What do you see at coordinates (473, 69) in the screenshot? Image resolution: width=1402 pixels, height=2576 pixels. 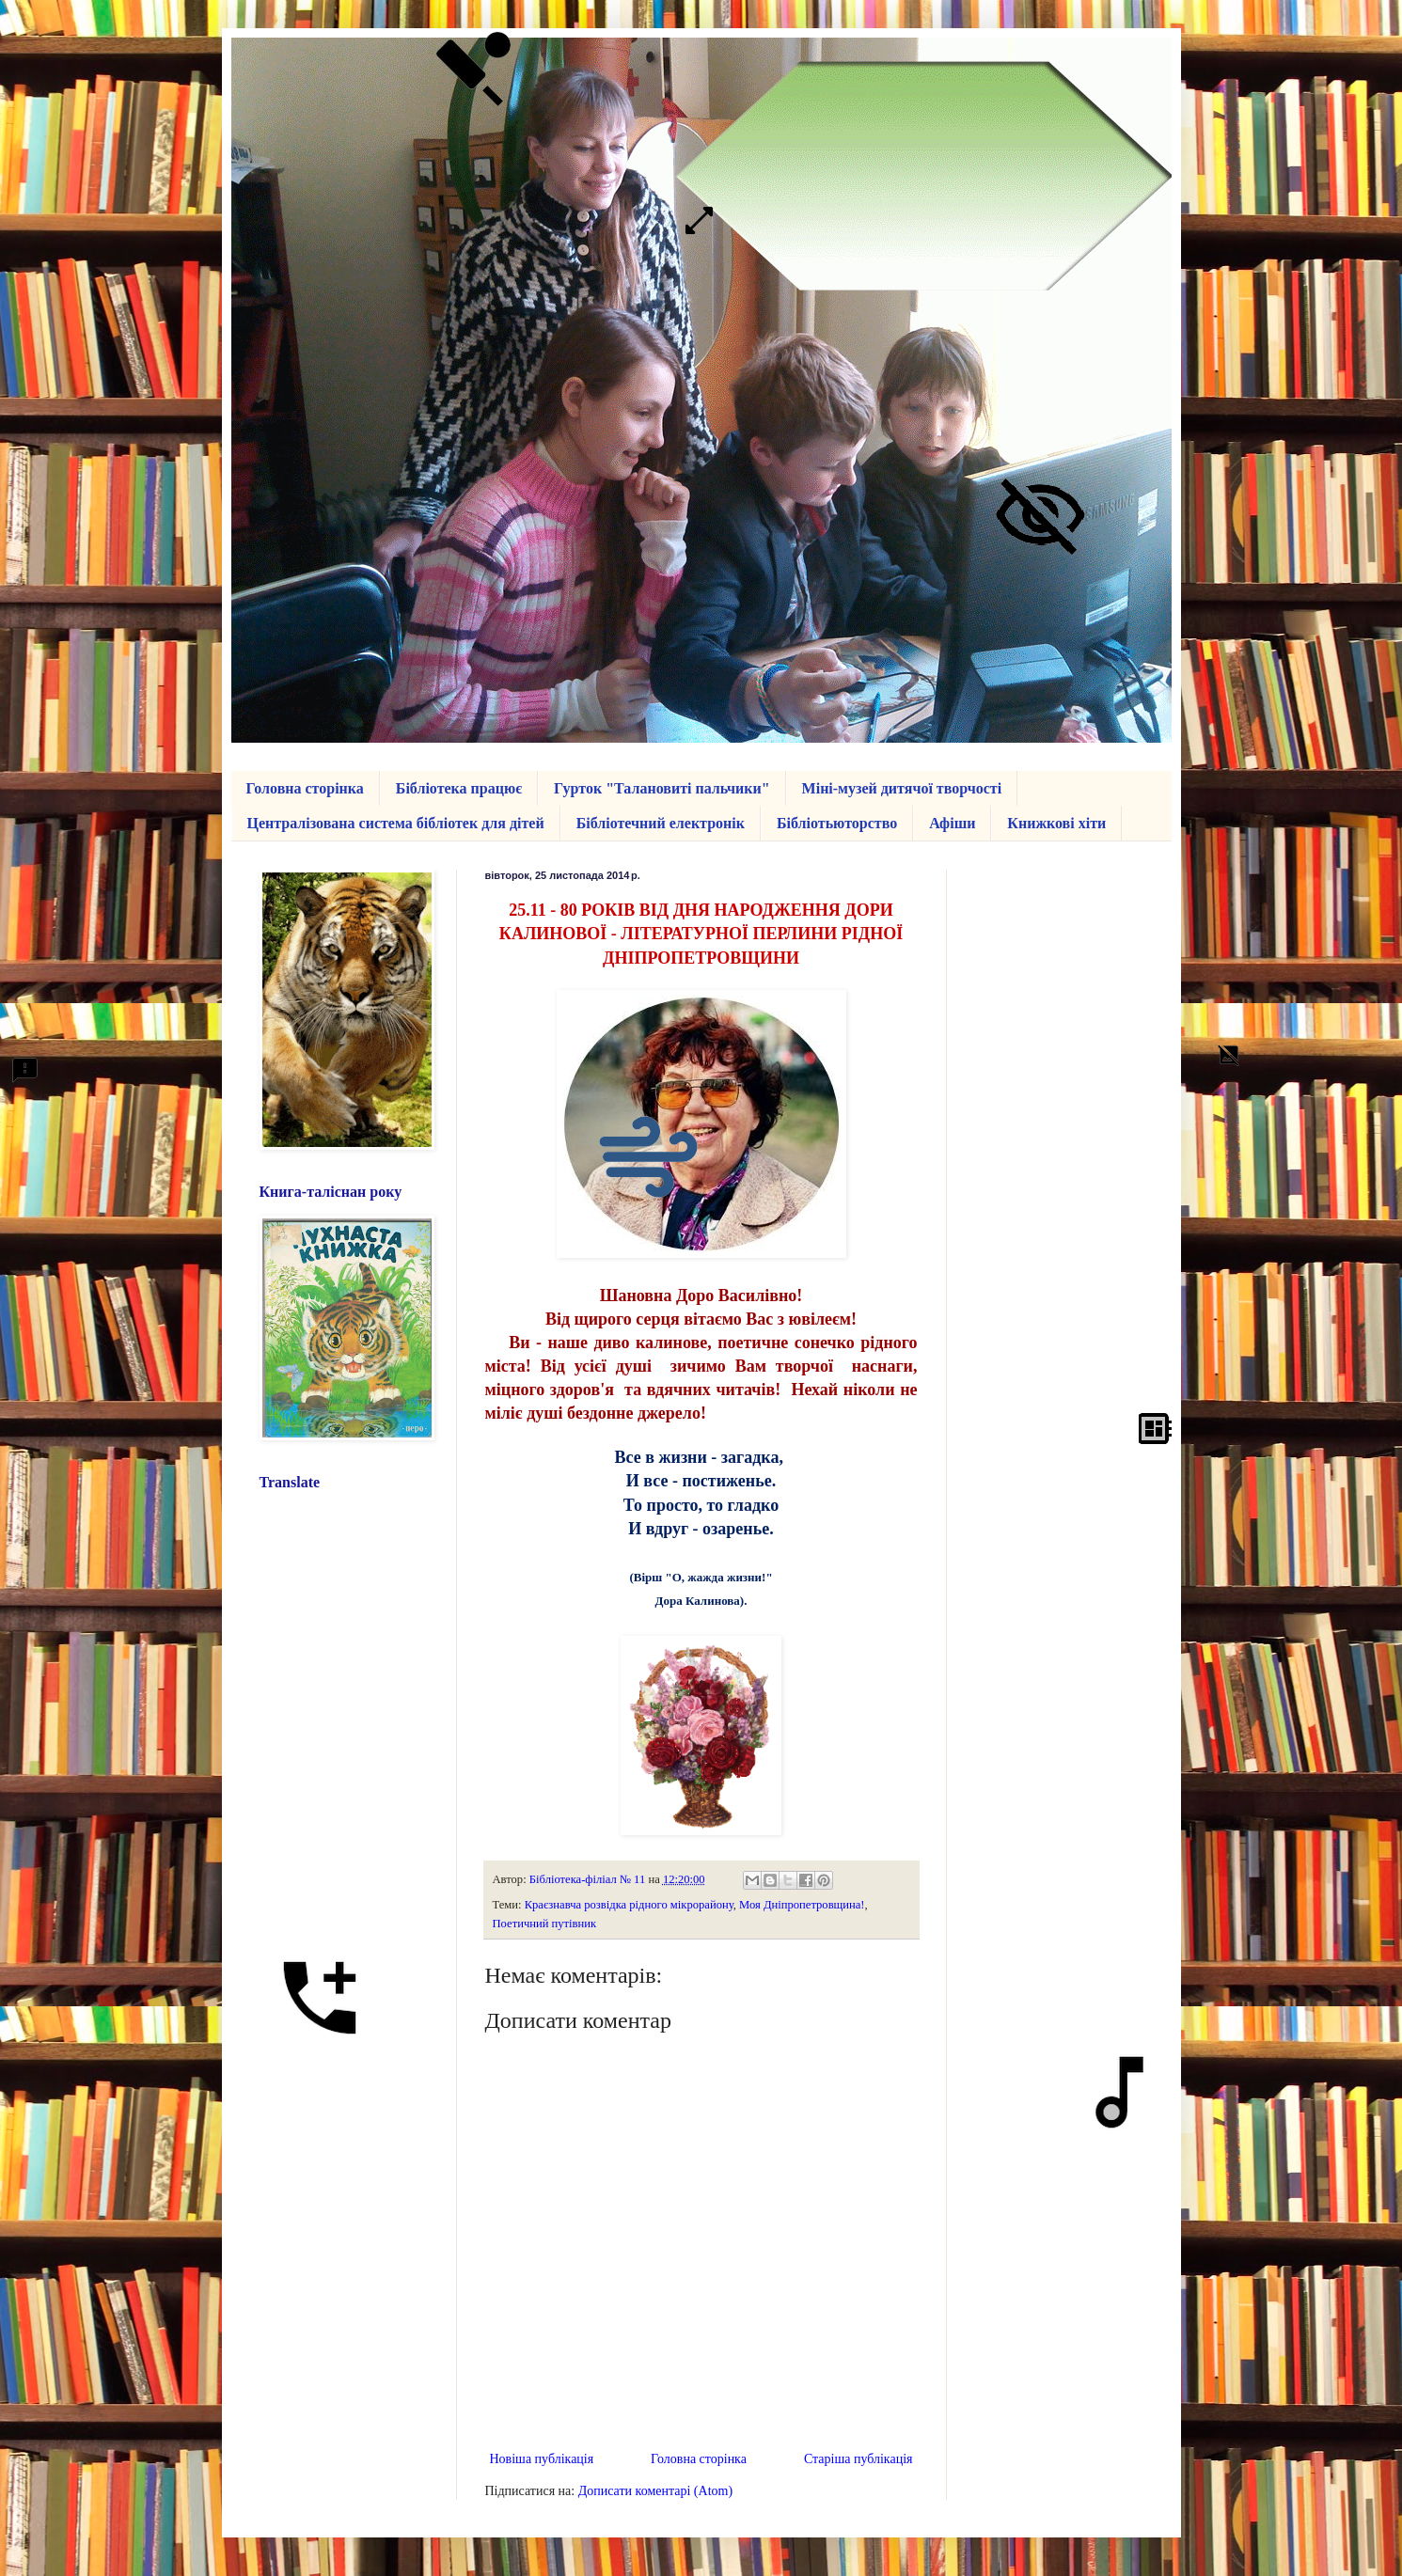 I see `access cricket sports content` at bounding box center [473, 69].